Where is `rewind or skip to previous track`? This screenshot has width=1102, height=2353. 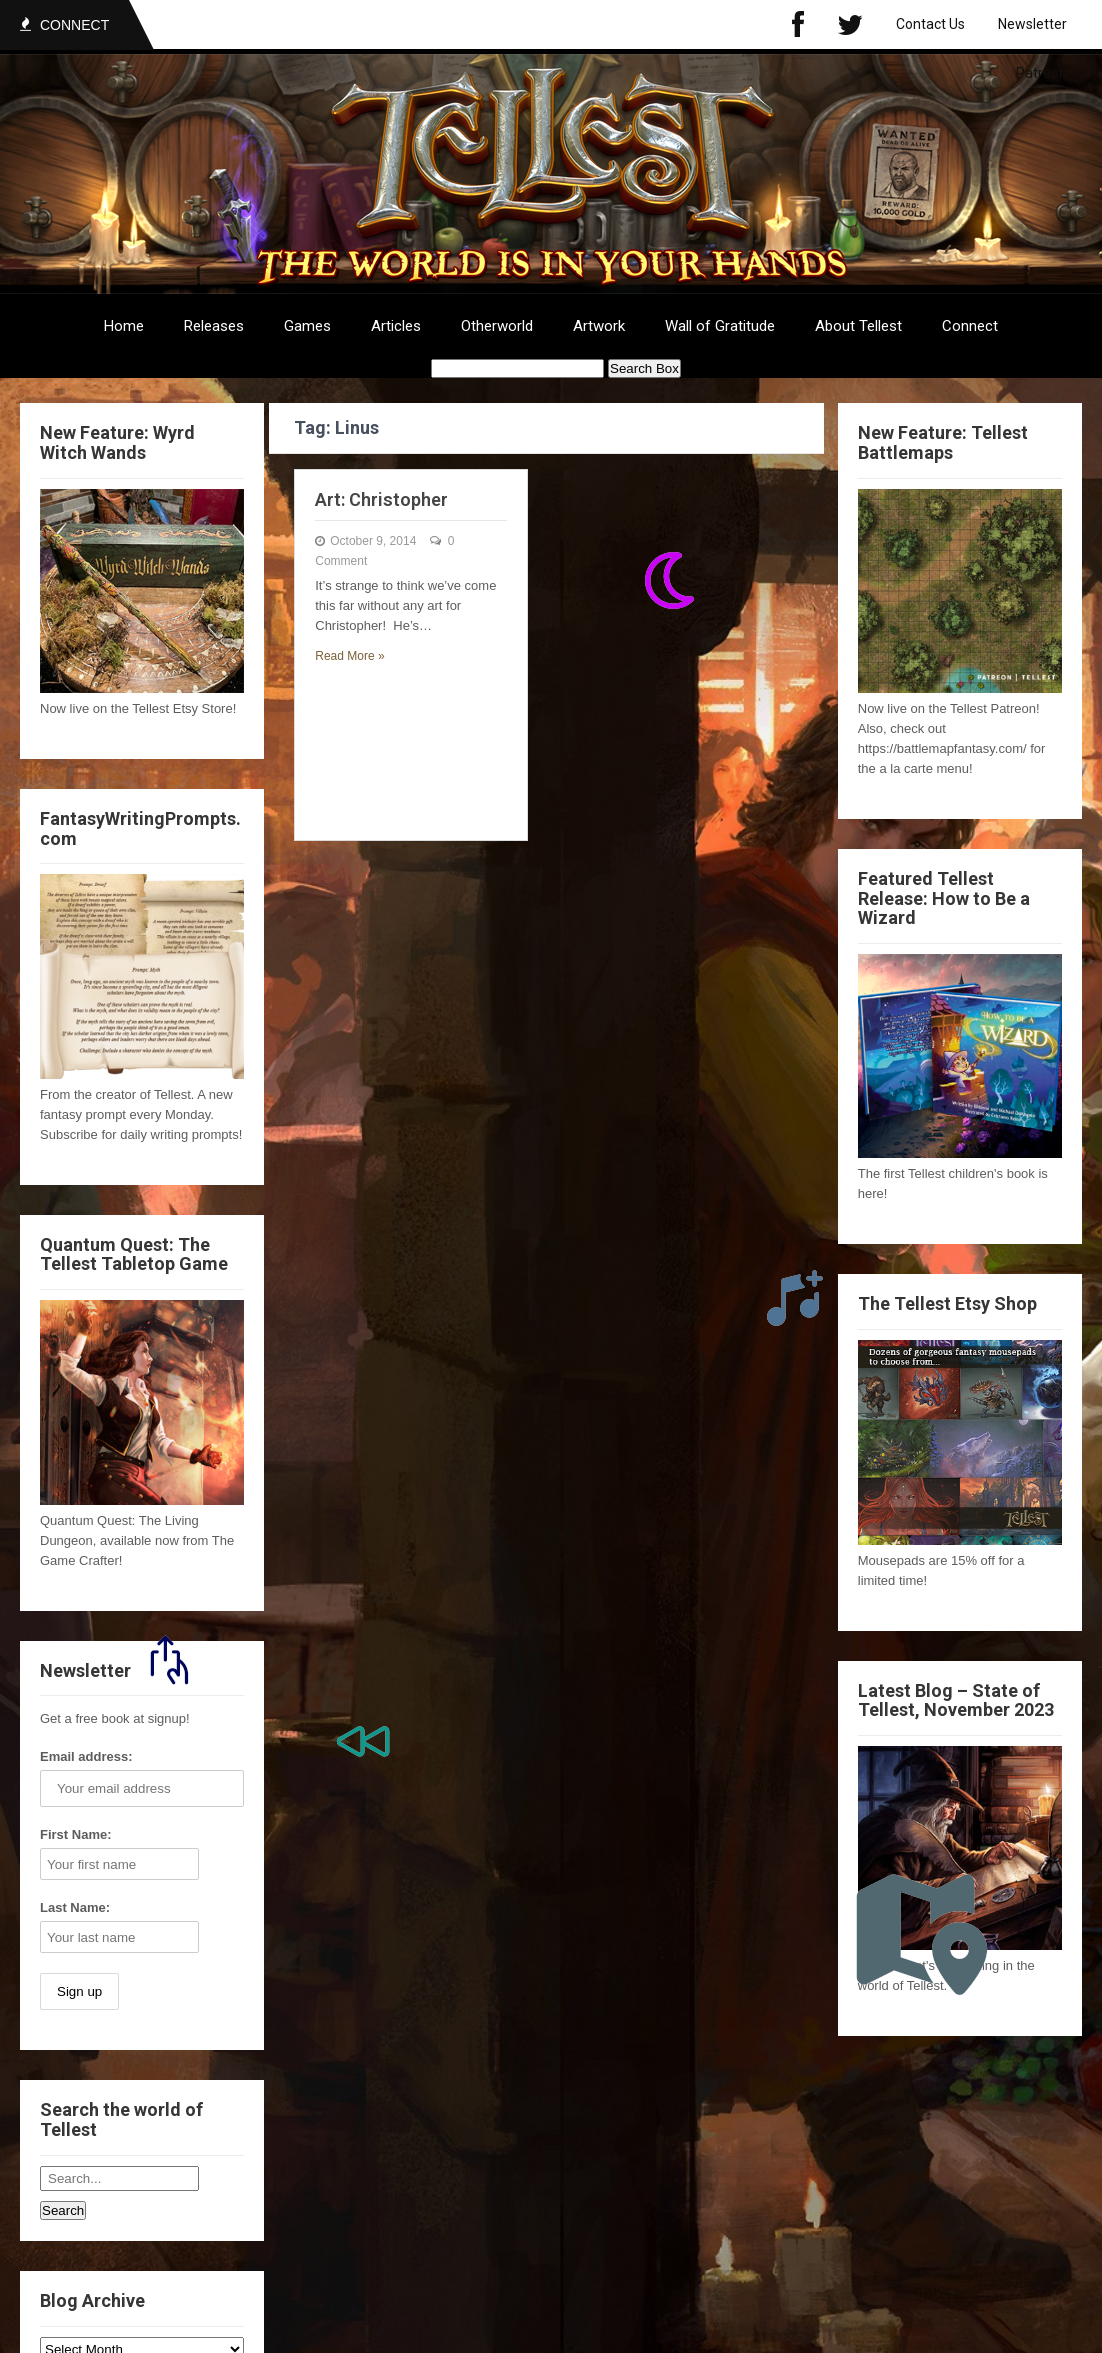 rewind or skip to previous track is located at coordinates (364, 1739).